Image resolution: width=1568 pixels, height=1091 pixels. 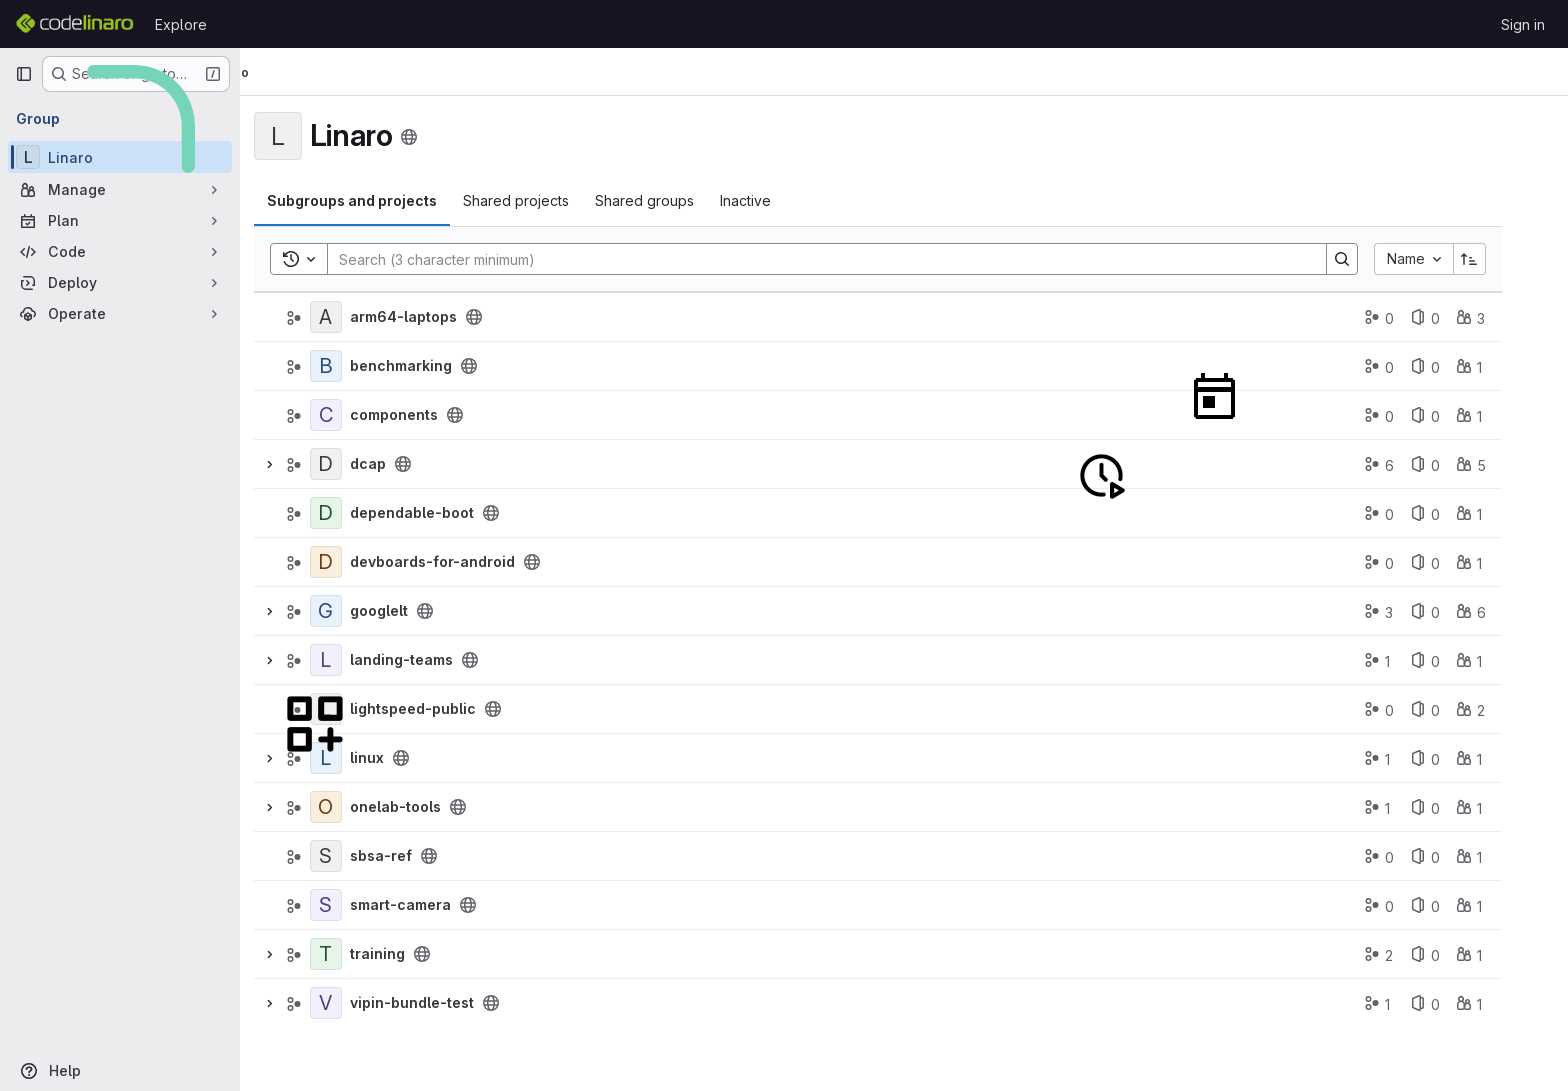 I want to click on set top-right corner radius, so click(x=141, y=119).